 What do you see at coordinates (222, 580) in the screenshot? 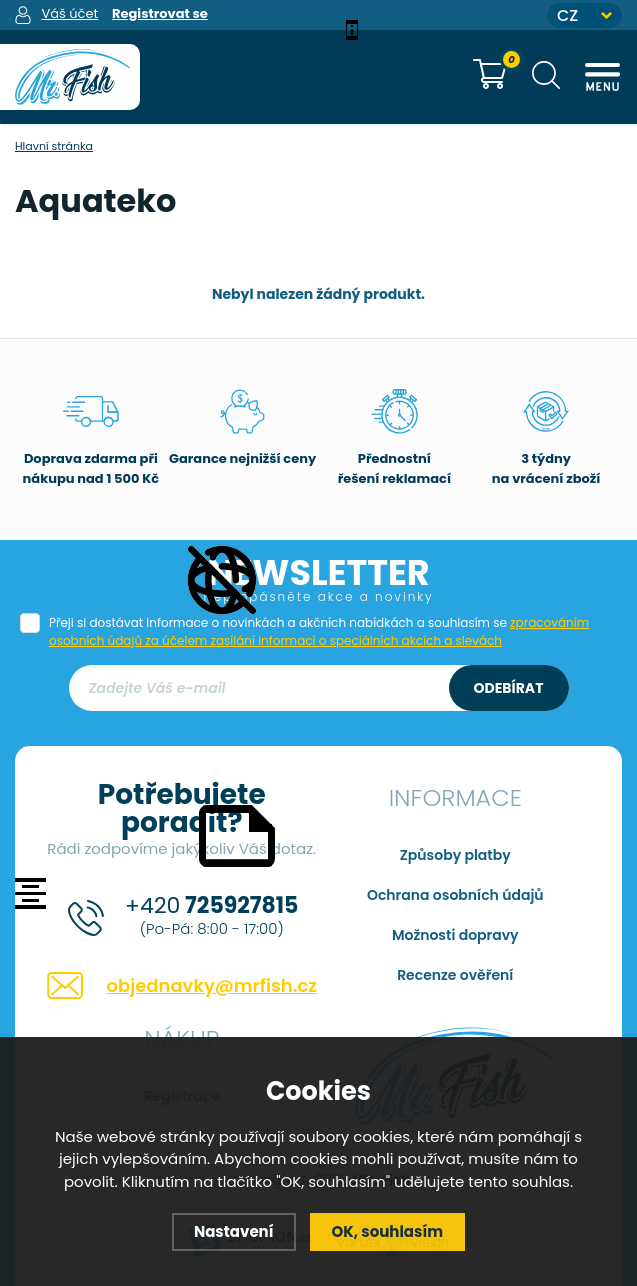
I see `360° view unavailable or disabled` at bounding box center [222, 580].